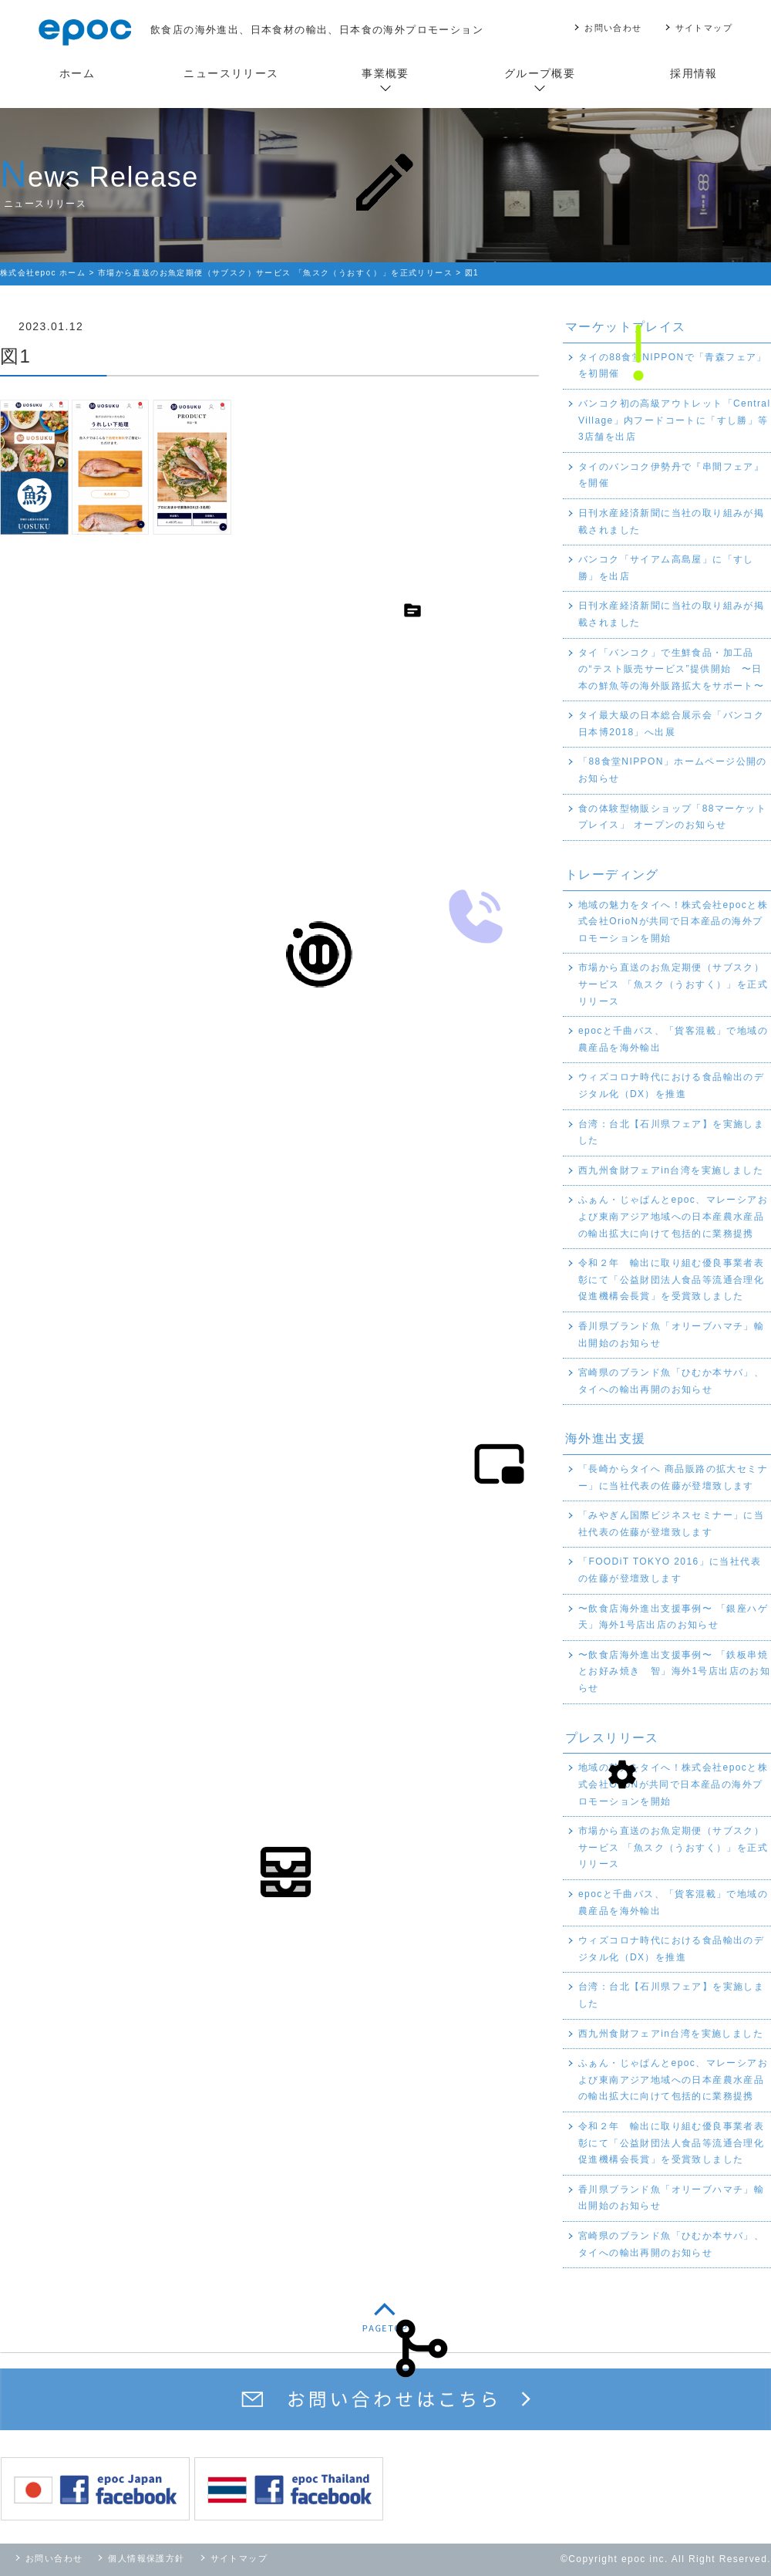  I want to click on enable picture-in-picture mode, so click(499, 1464).